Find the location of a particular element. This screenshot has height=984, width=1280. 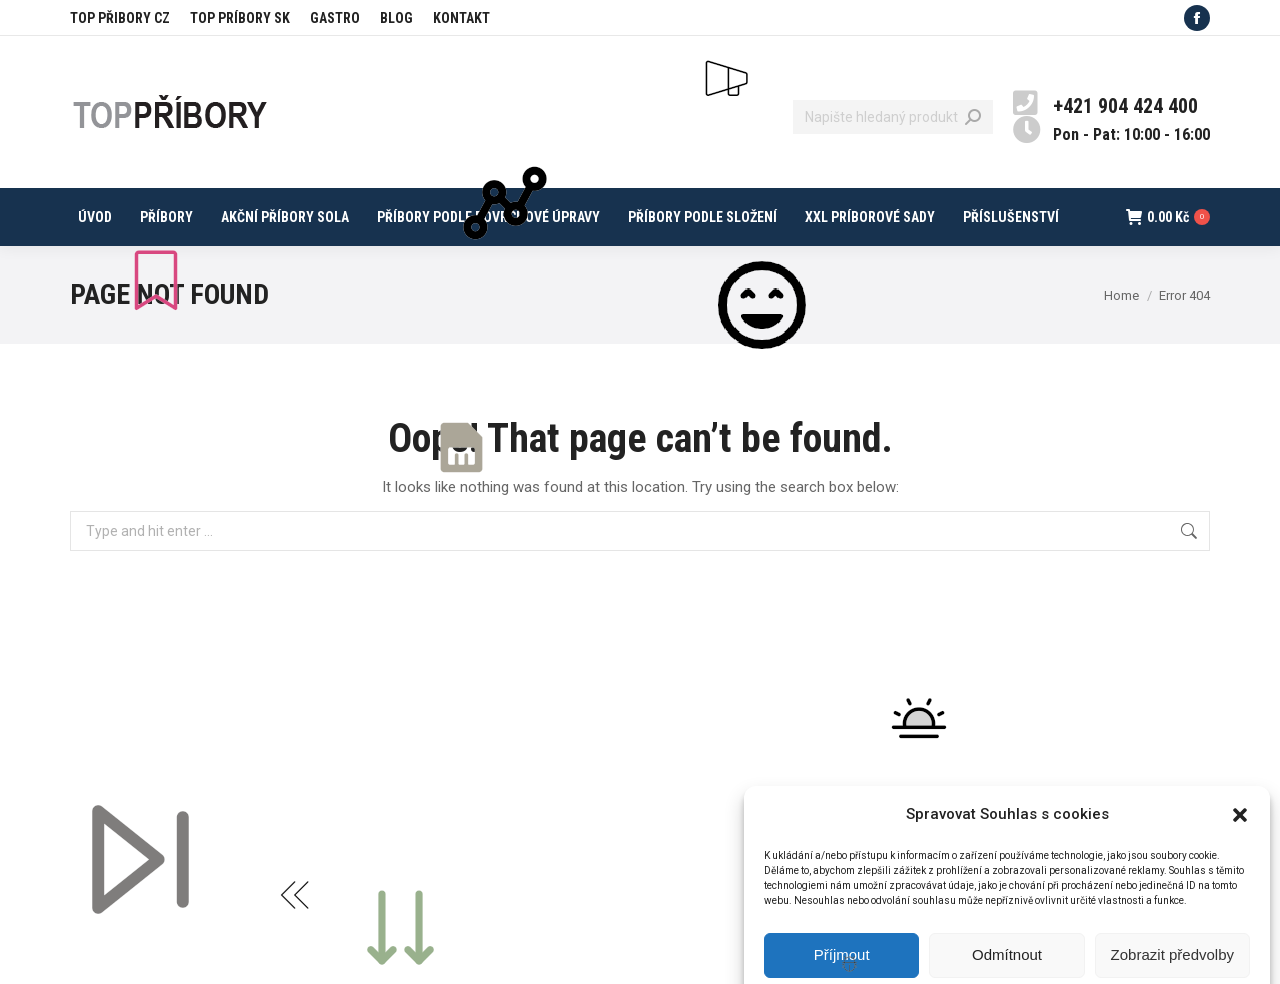

skip to the next track is located at coordinates (140, 859).